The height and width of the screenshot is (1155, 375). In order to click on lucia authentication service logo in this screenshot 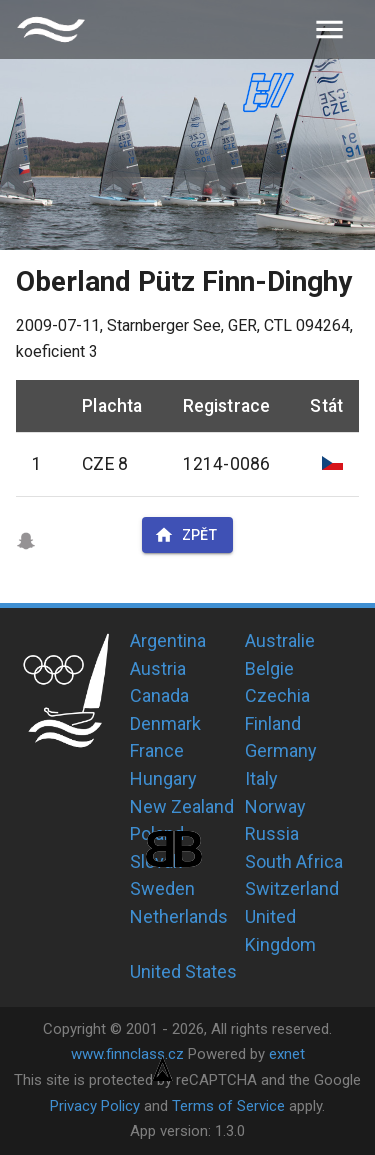, I will do `click(162, 1068)`.